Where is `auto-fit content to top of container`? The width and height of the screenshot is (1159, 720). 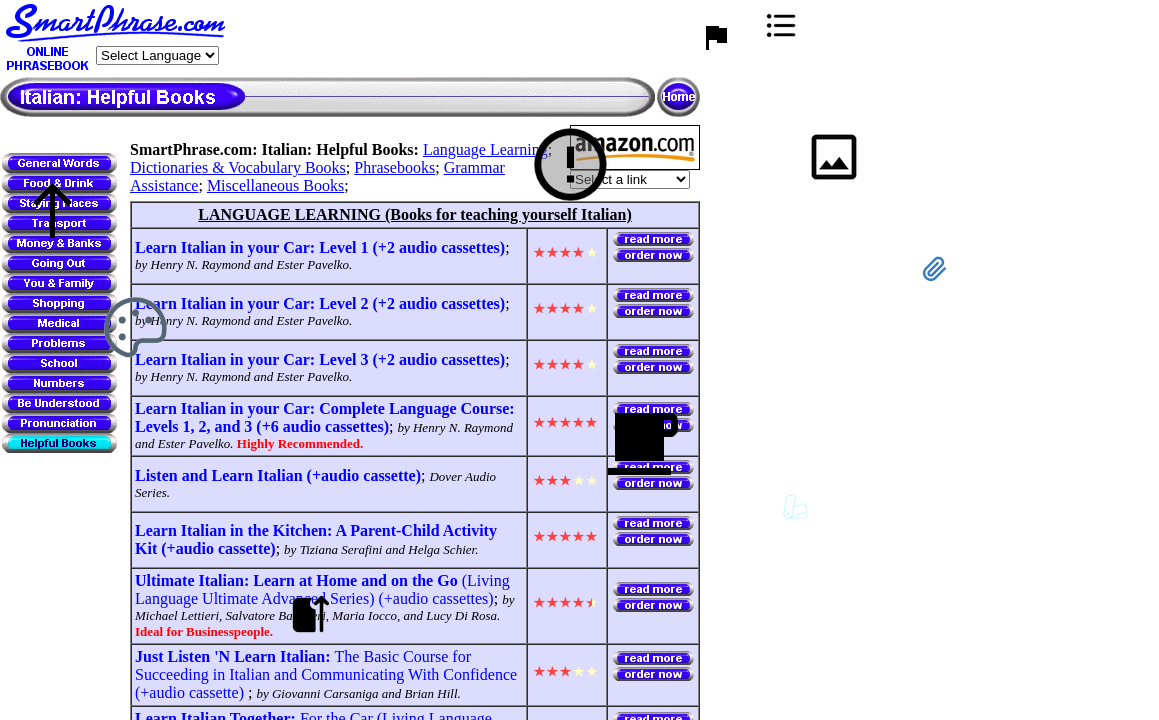 auto-fit content to top of container is located at coordinates (310, 615).